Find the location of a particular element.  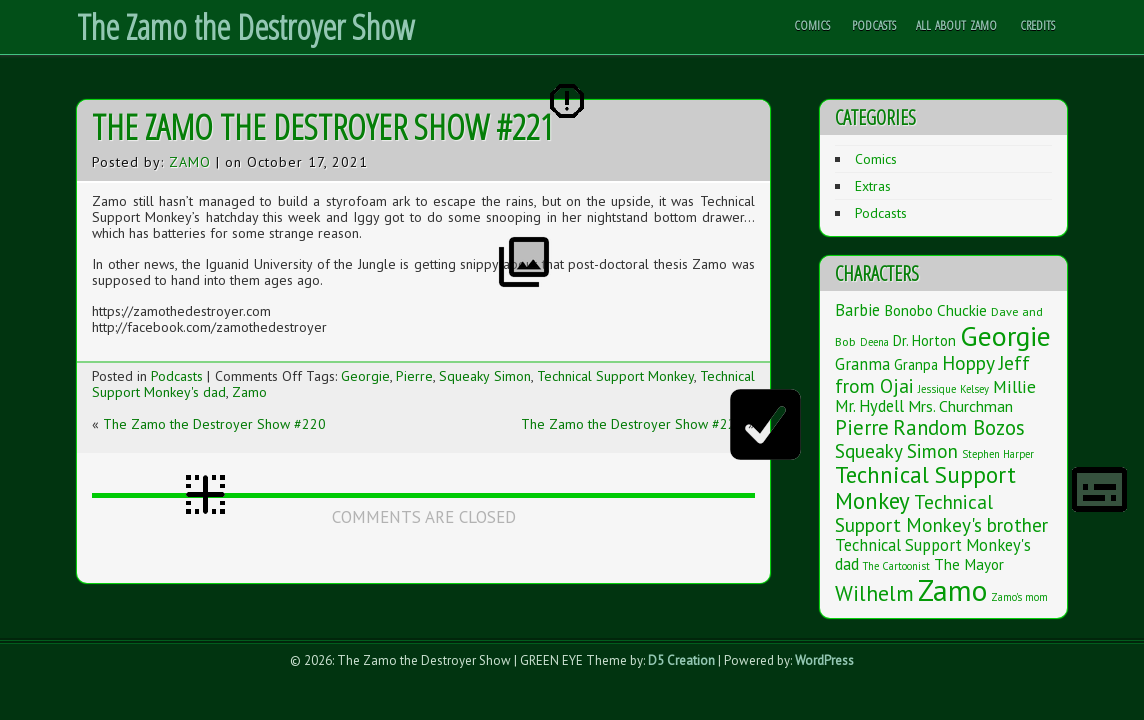

mark task as complete is located at coordinates (765, 424).